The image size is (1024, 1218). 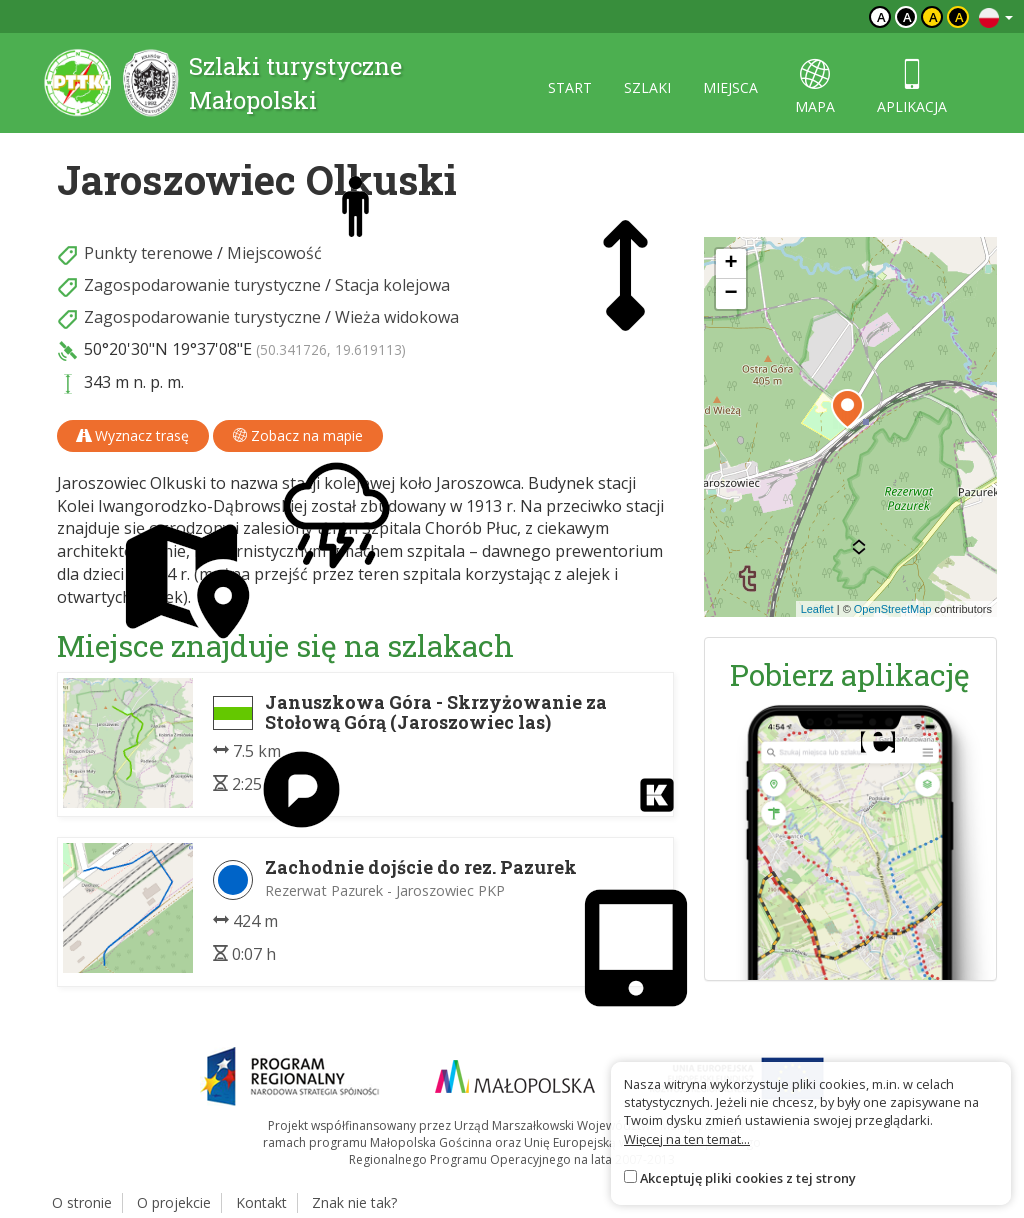 What do you see at coordinates (355, 206) in the screenshot?
I see `indicates male gender or restroom` at bounding box center [355, 206].